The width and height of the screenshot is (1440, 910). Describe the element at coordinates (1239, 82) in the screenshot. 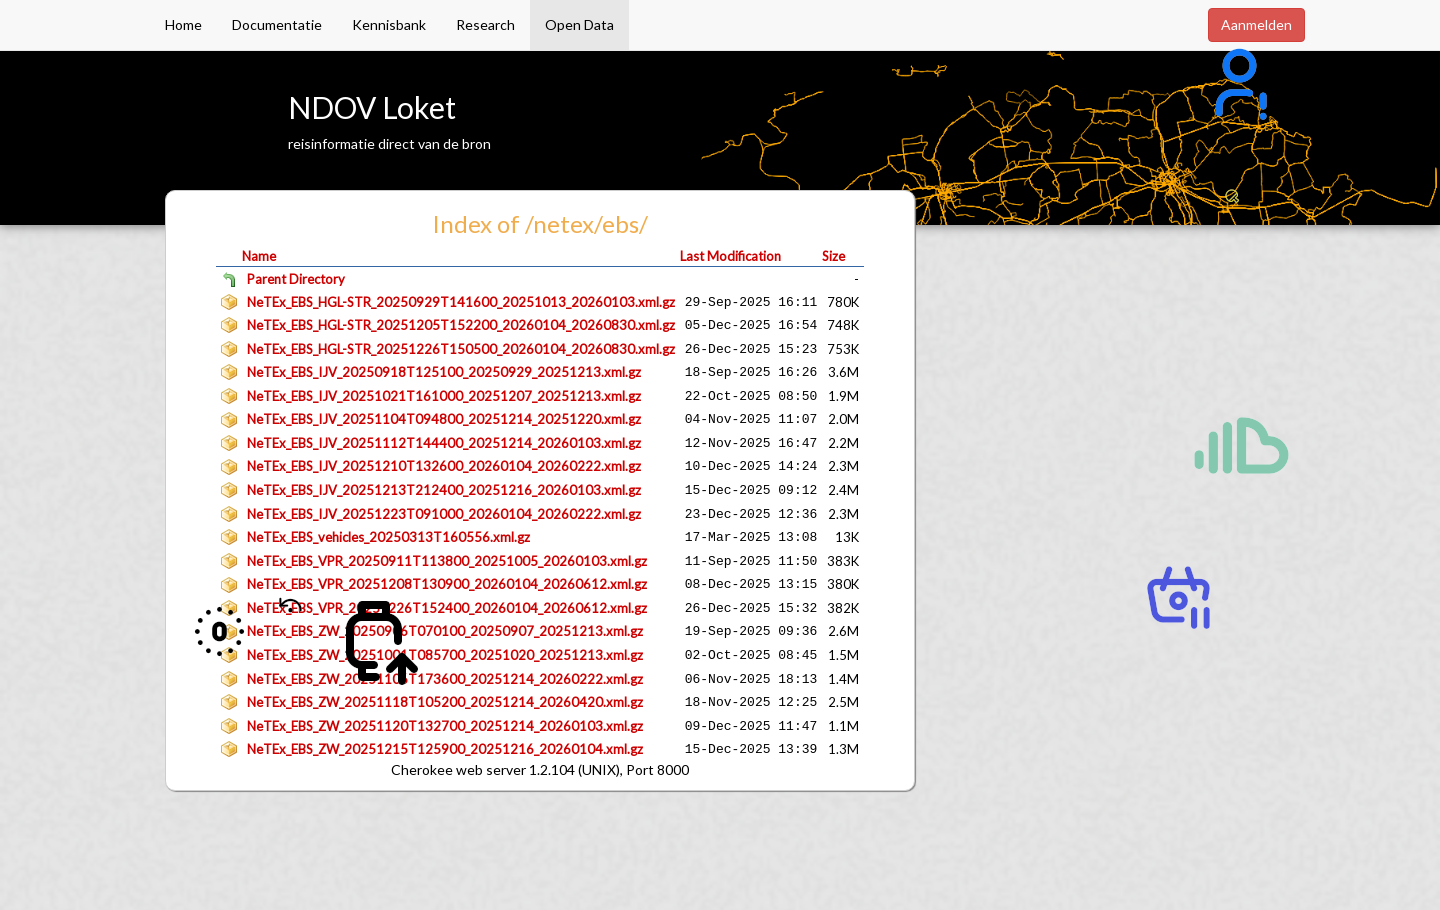

I see `user account requires attention` at that location.